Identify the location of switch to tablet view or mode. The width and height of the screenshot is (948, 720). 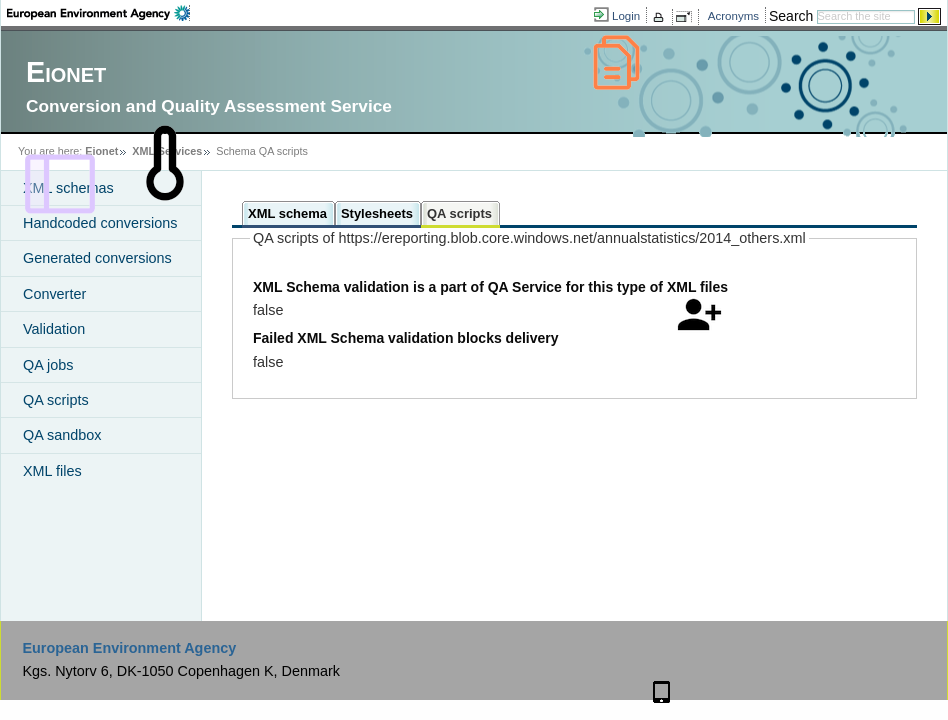
(662, 692).